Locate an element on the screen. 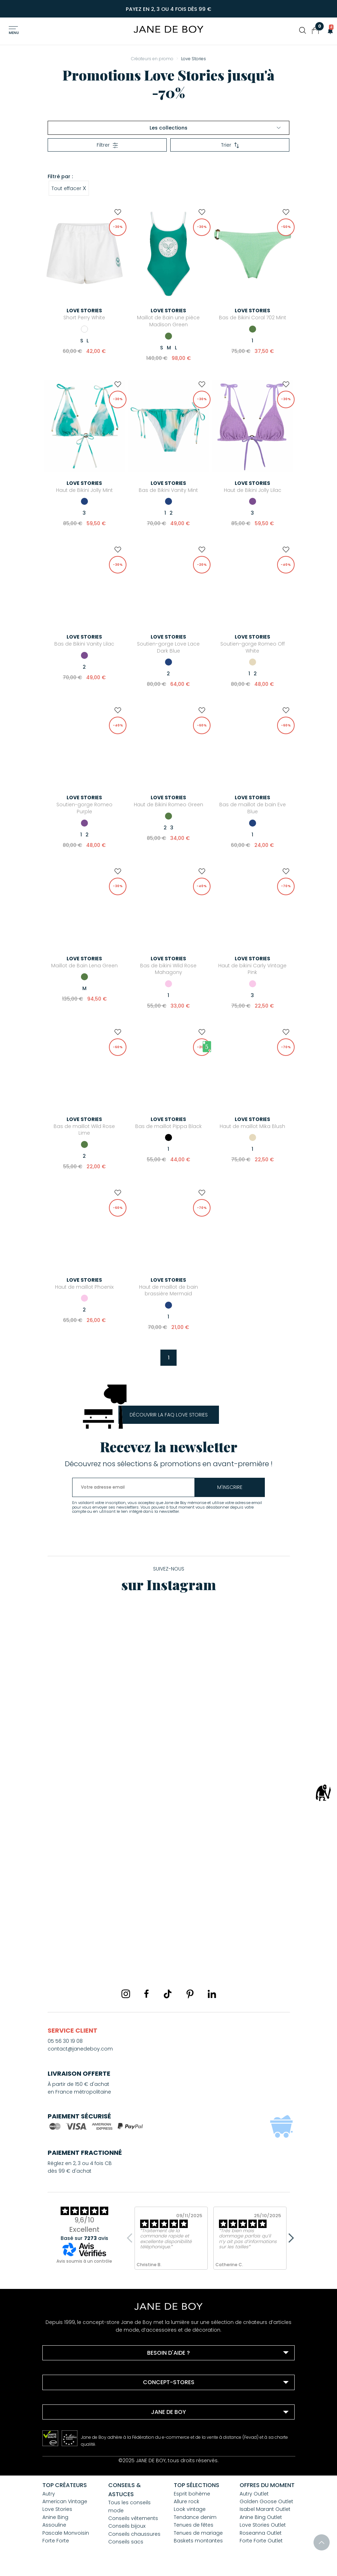 This screenshot has height=2576, width=337. find nearby parks or rest areas is located at coordinates (104, 1407).